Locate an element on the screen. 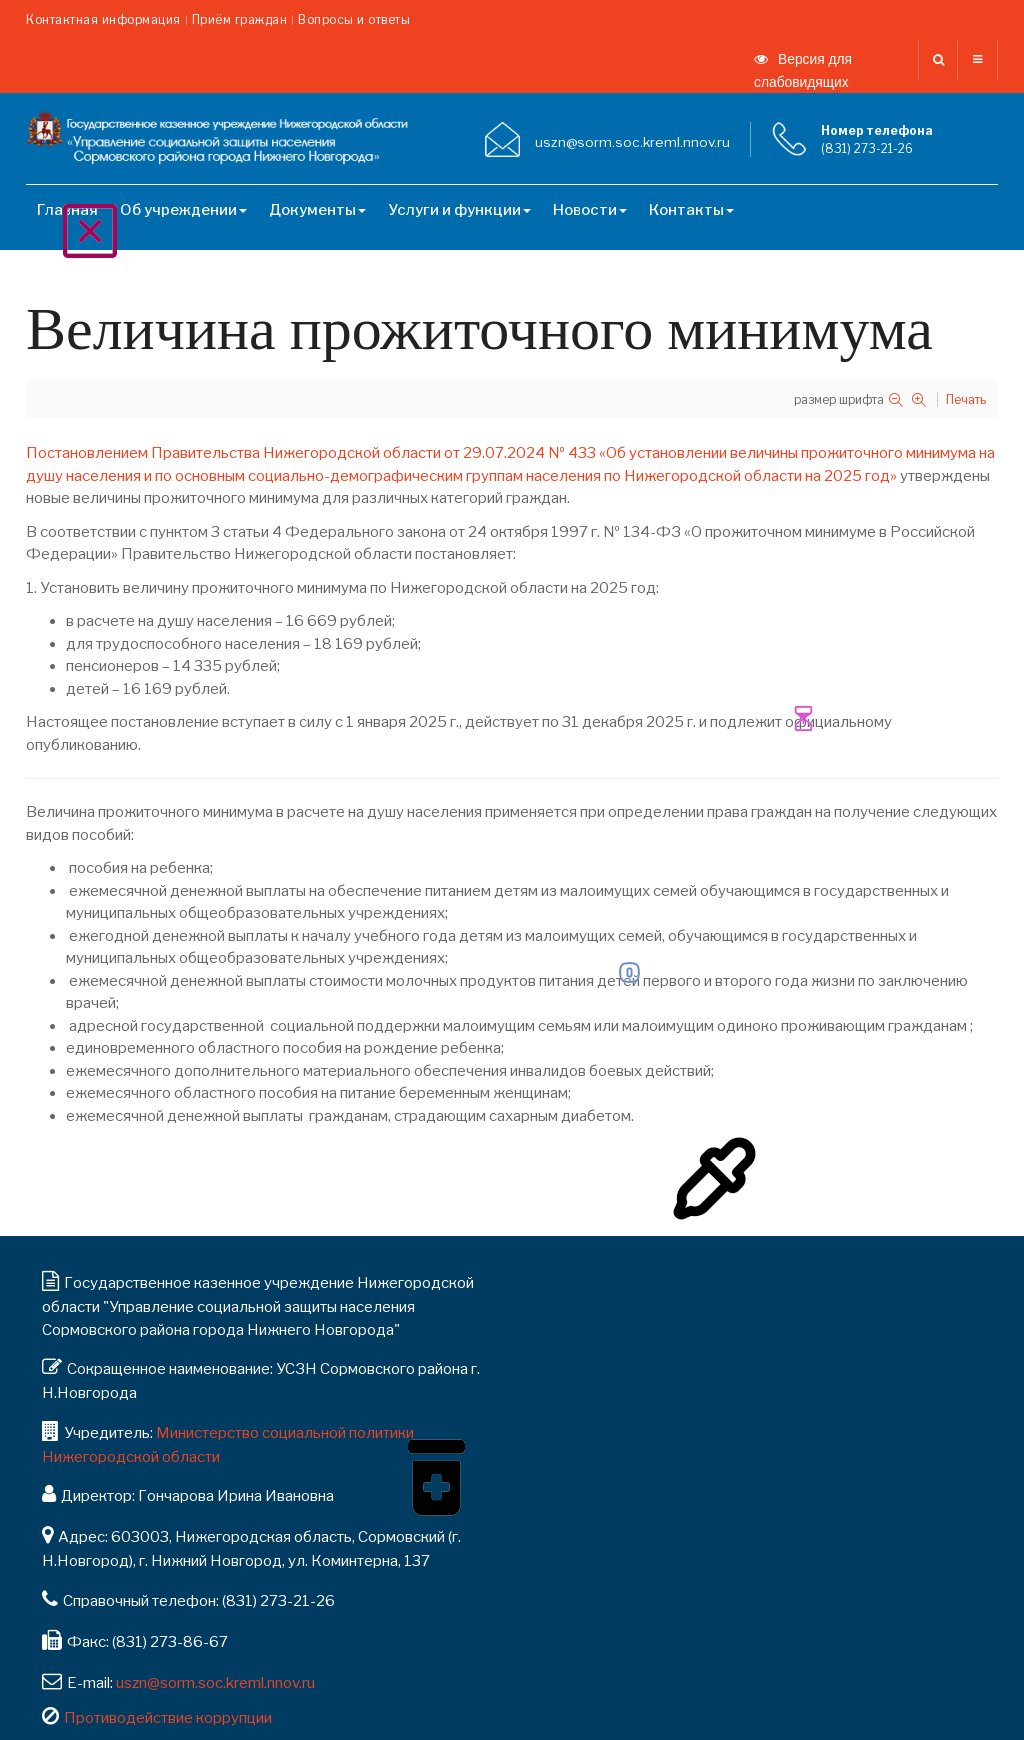 This screenshot has height=1740, width=1024. pick a color from the canvas is located at coordinates (714, 1178).